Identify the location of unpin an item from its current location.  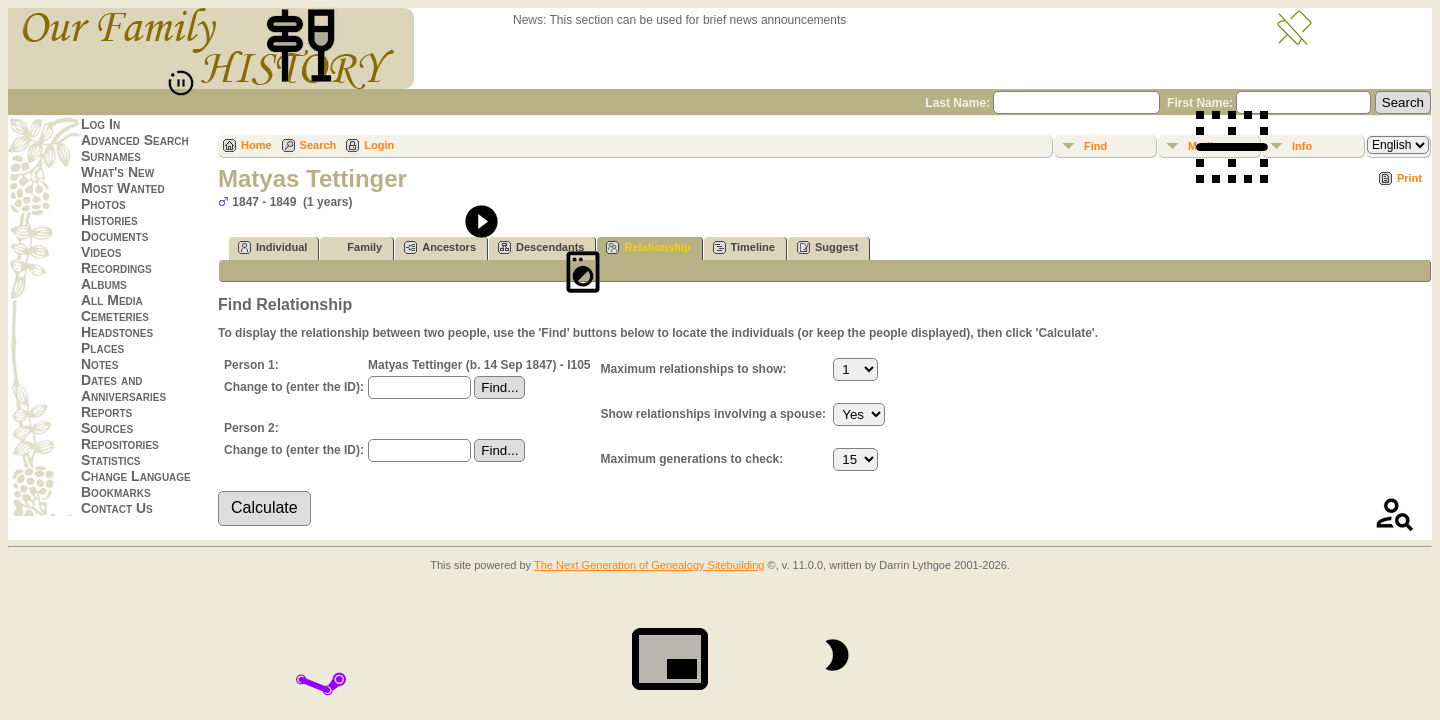
(1293, 29).